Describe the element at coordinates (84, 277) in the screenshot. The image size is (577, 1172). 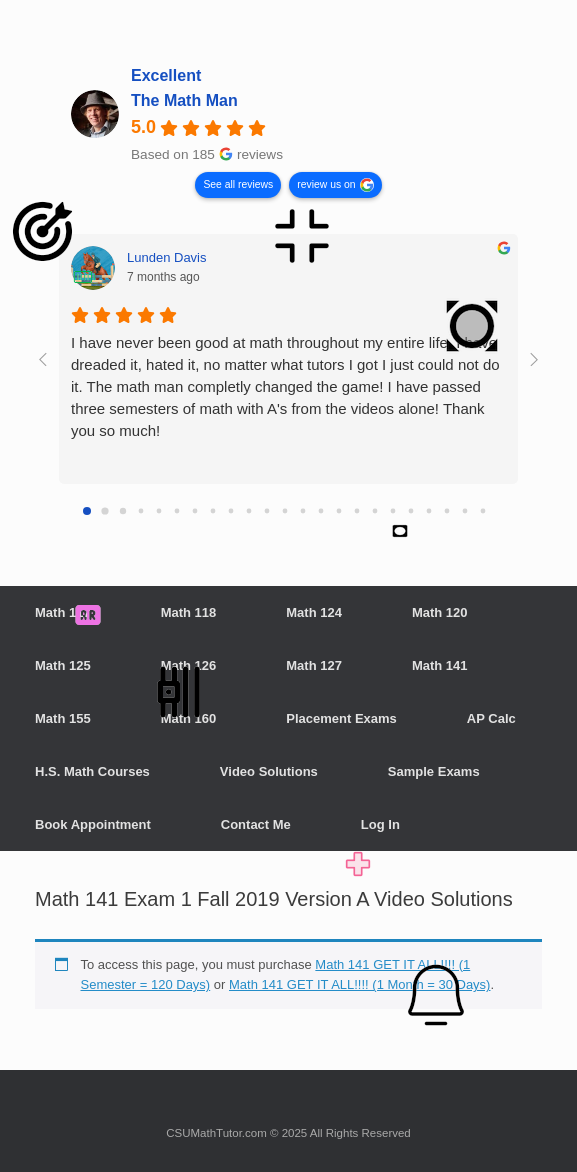
I see `indicates battery is fully charged` at that location.